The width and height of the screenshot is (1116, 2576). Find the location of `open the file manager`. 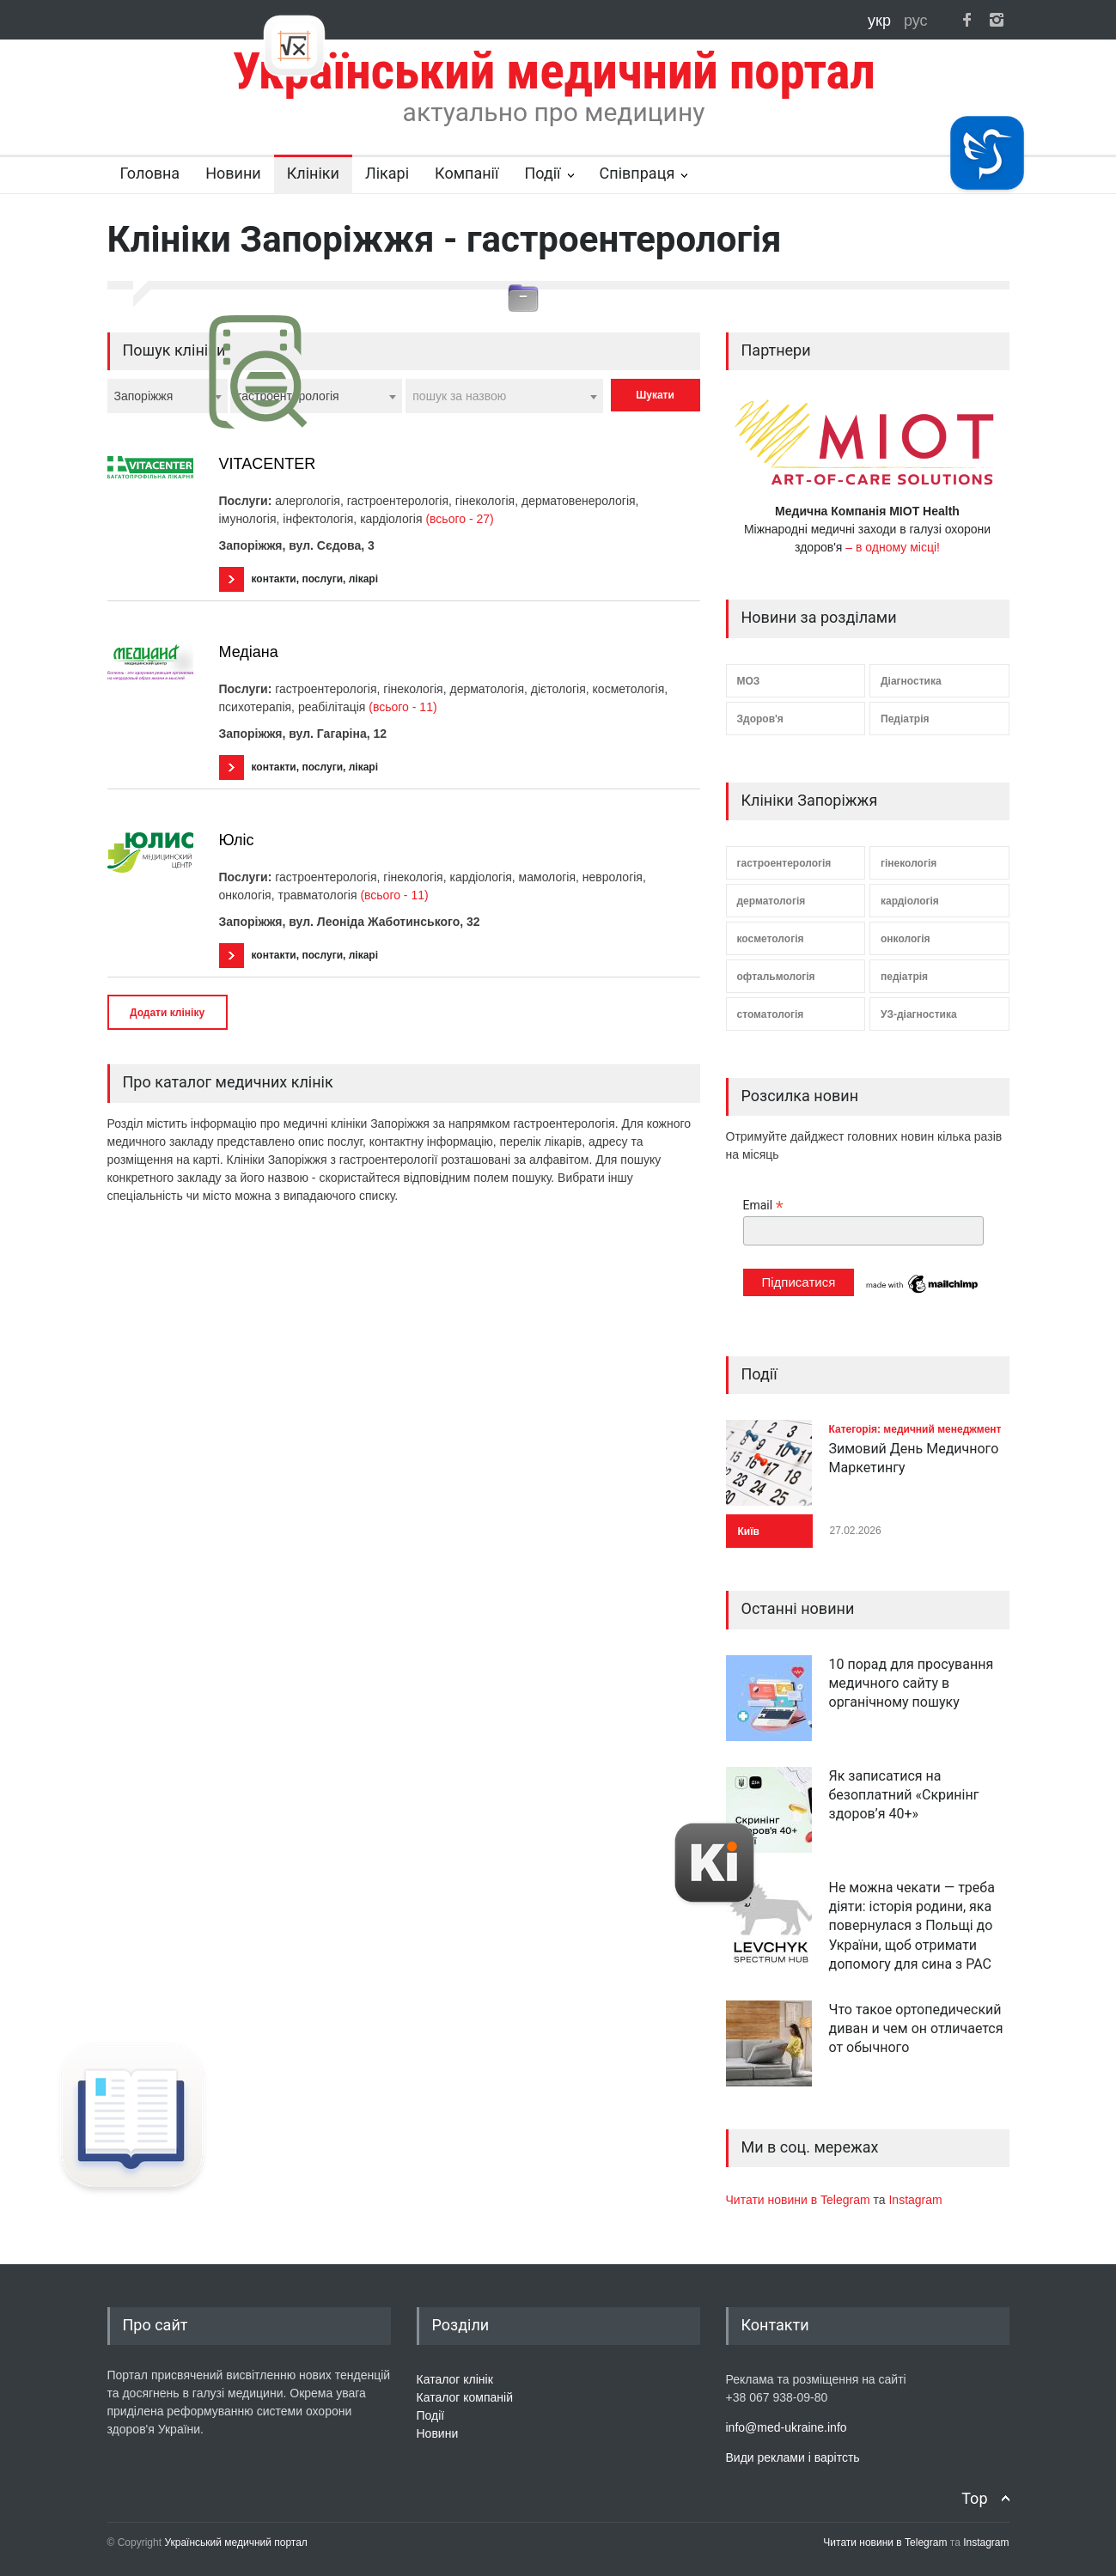

open the file manager is located at coordinates (523, 298).